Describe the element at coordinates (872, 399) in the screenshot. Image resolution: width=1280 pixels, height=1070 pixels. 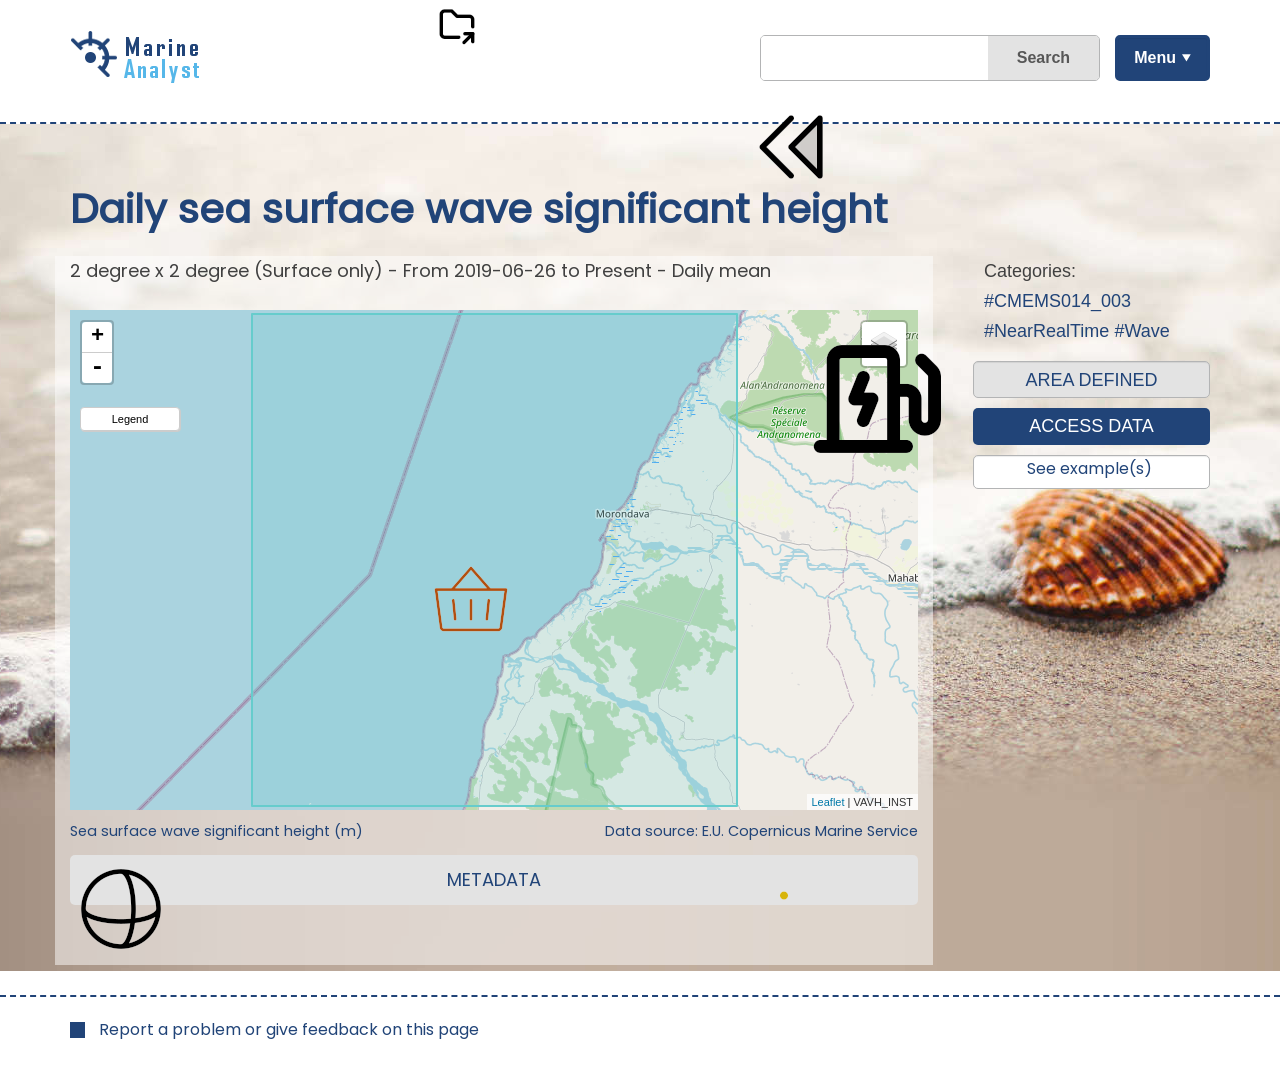
I see `find nearby EV charging stations` at that location.